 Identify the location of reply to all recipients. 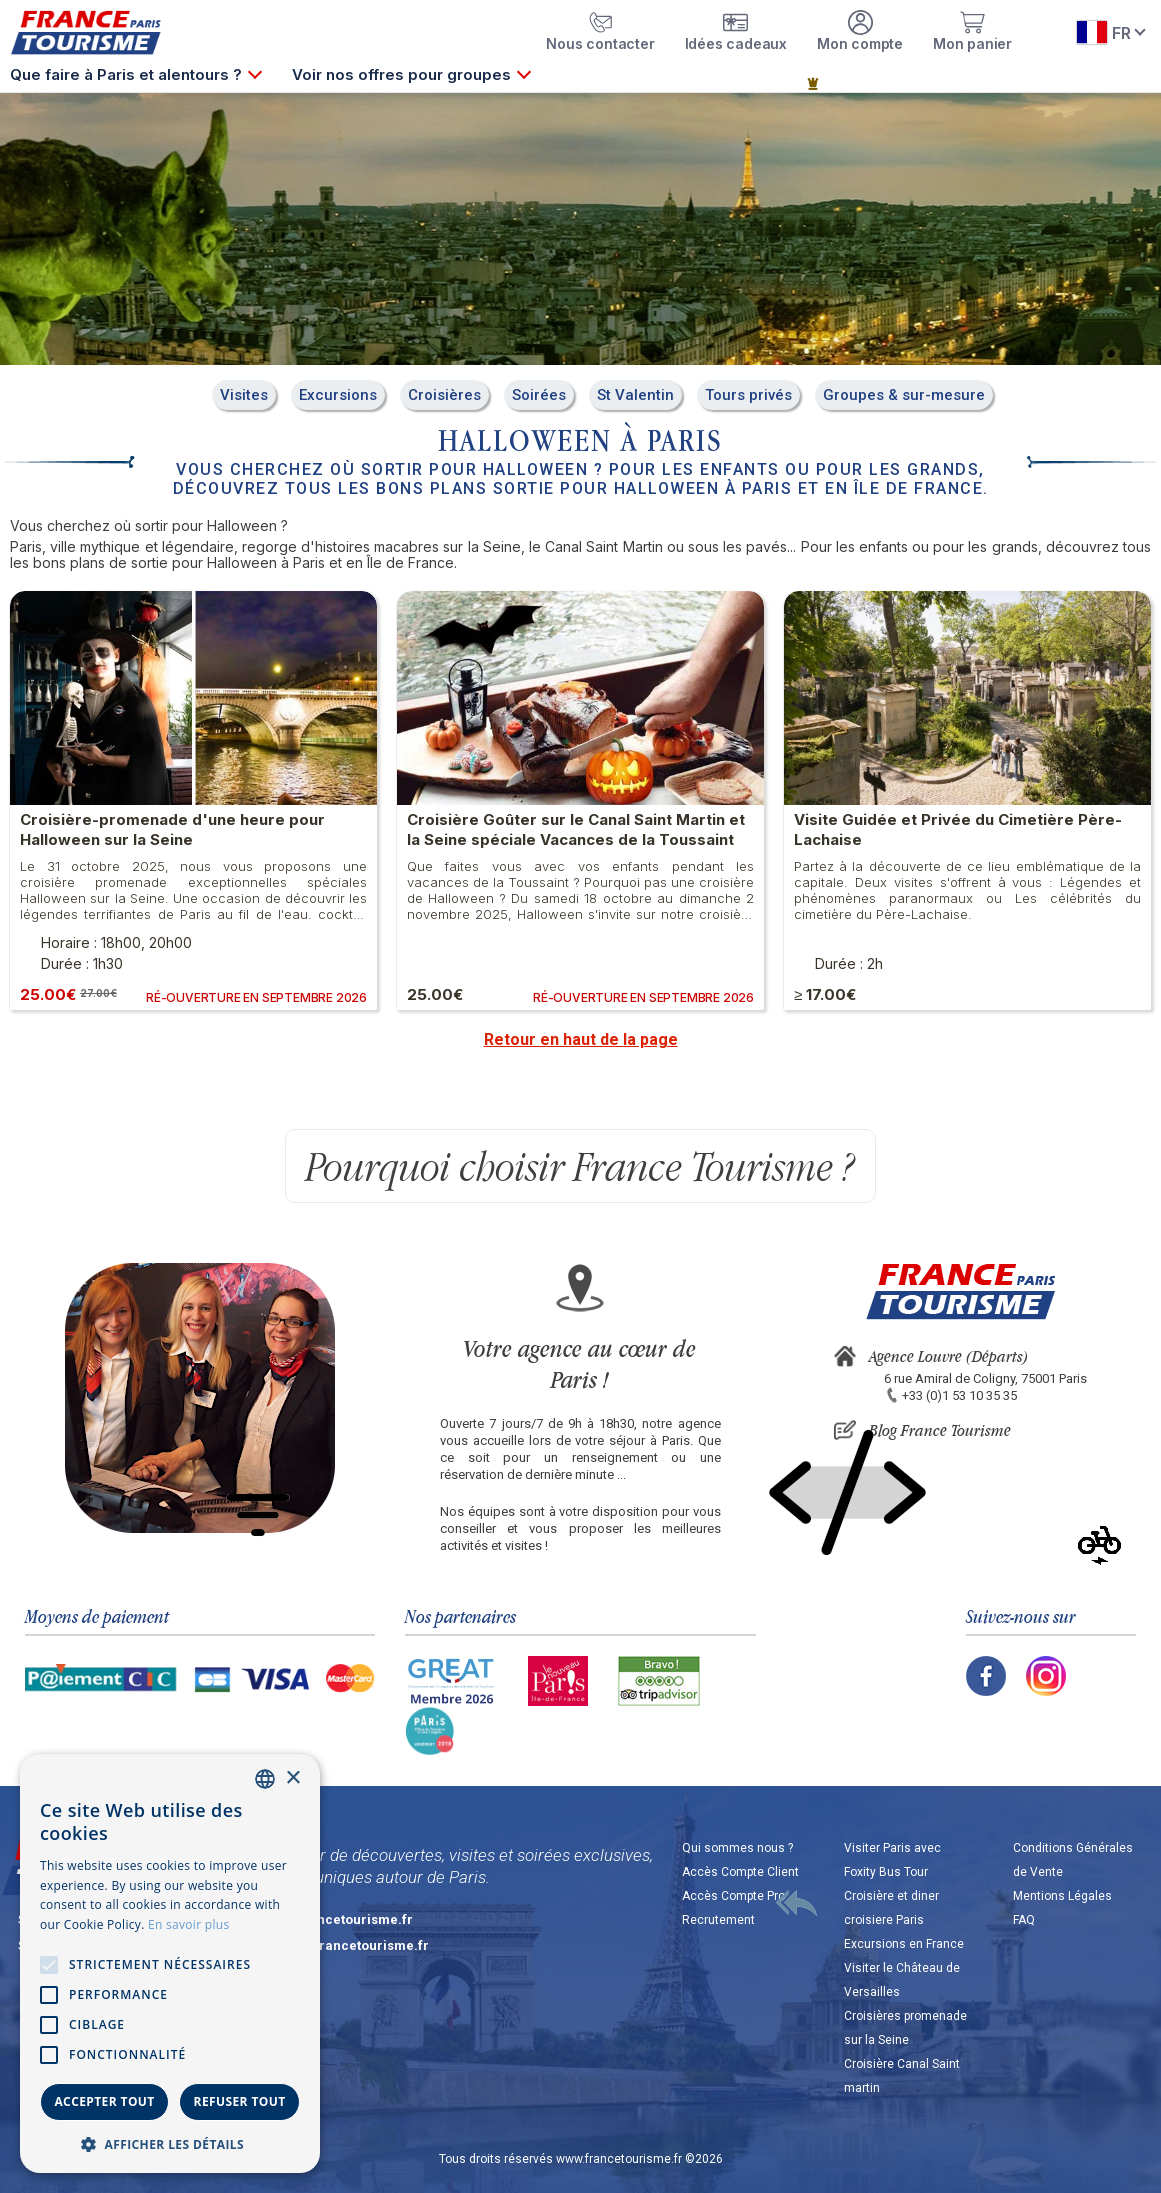
(796, 1902).